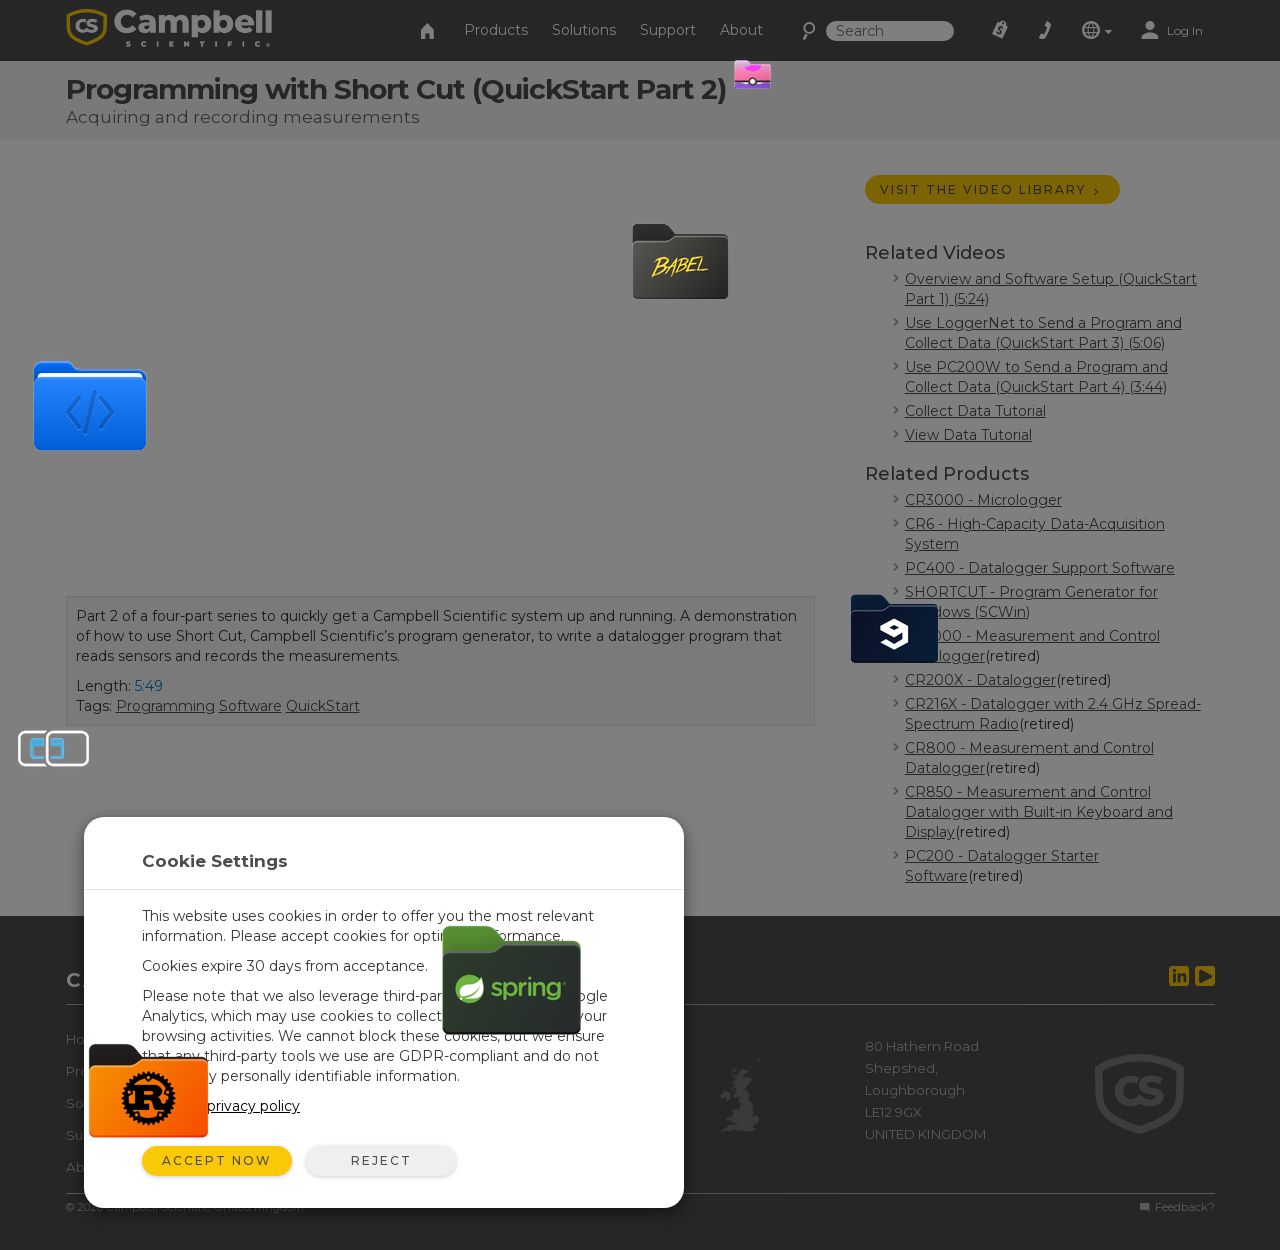 Image resolution: width=1280 pixels, height=1250 pixels. What do you see at coordinates (53, 748) in the screenshot?
I see `snap window to left half of screen` at bounding box center [53, 748].